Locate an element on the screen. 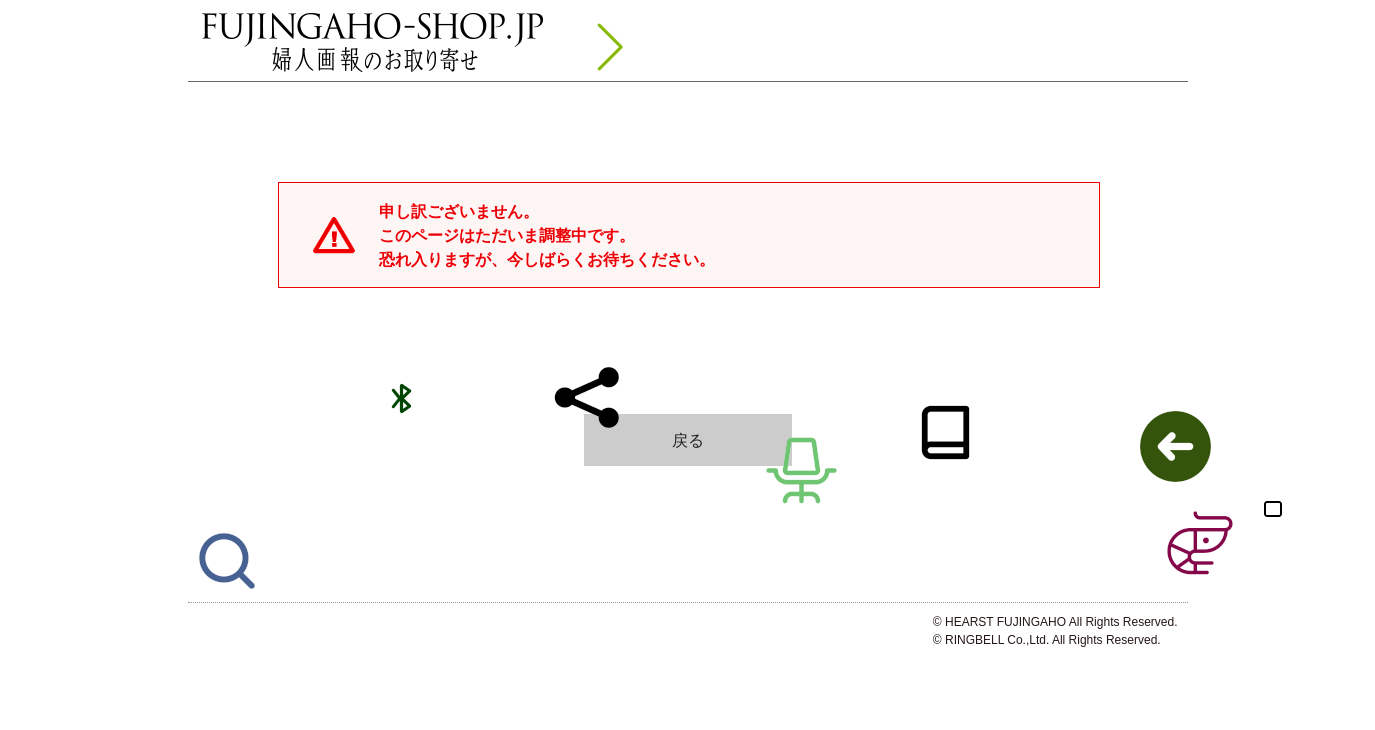 This screenshot has width=1375, height=730. crop image to 5:4 aspect ratio is located at coordinates (1273, 509).